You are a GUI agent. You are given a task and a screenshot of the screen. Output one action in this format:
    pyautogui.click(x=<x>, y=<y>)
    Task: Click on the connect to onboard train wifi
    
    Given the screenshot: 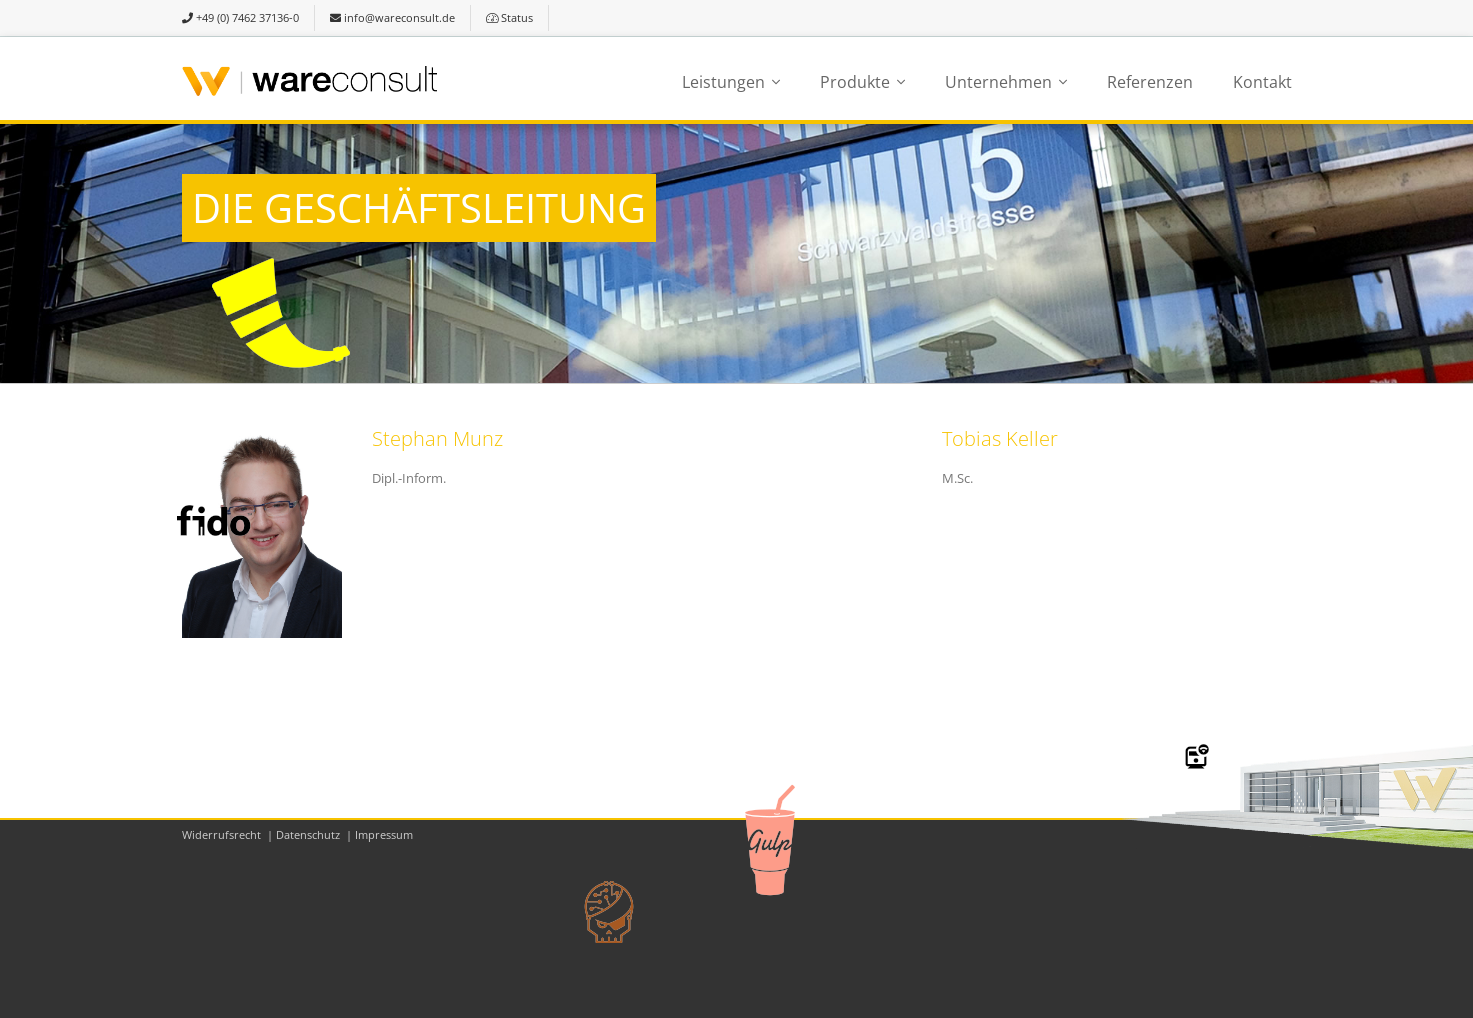 What is the action you would take?
    pyautogui.click(x=1196, y=757)
    